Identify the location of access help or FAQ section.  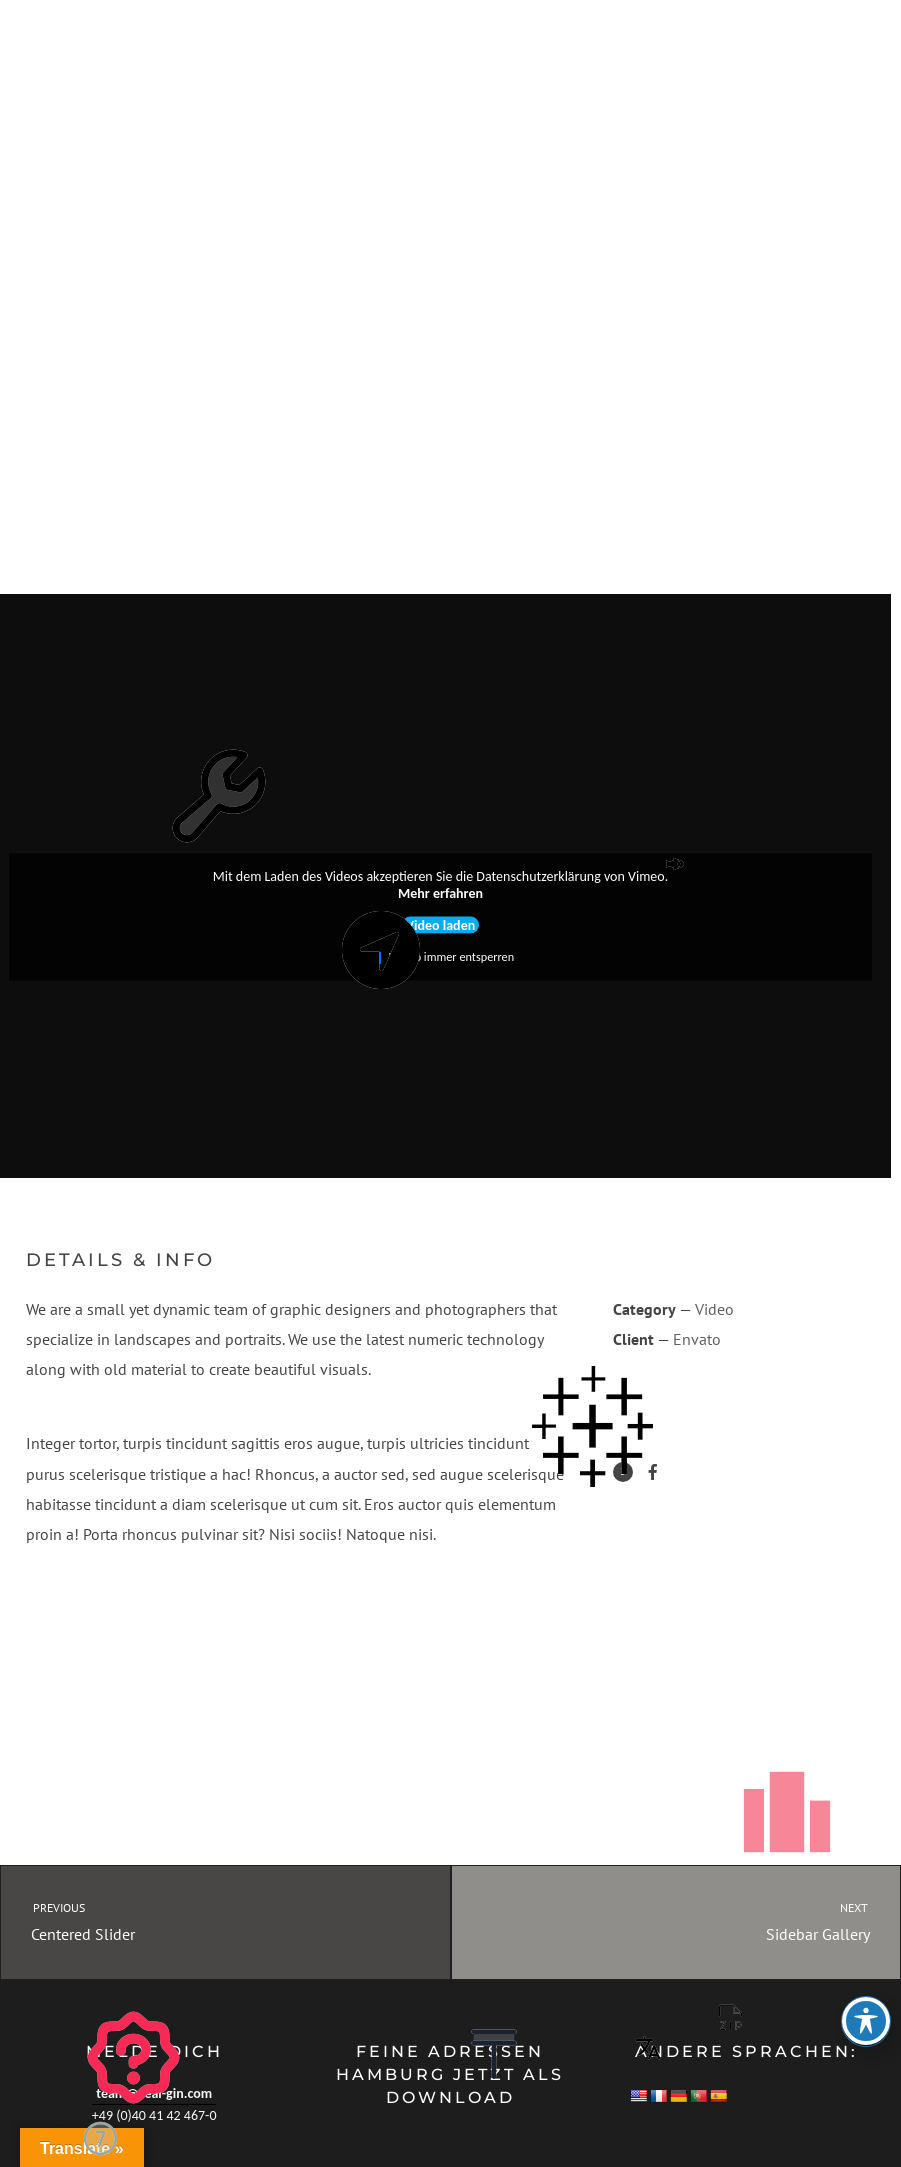
(133, 2057).